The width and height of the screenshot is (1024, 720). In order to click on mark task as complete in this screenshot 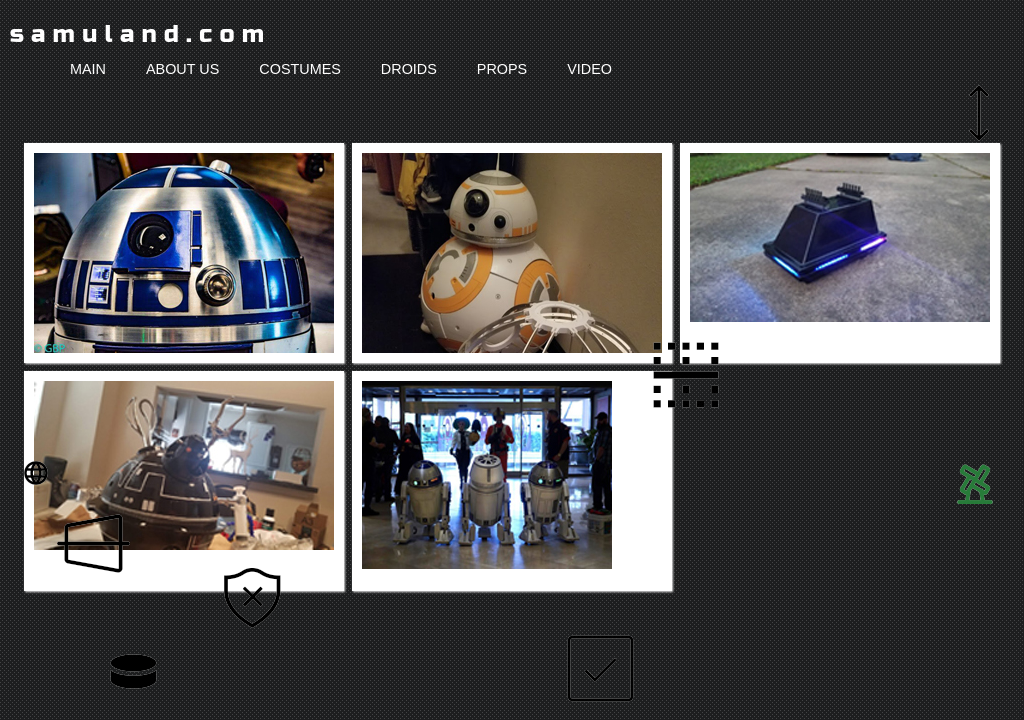, I will do `click(600, 668)`.